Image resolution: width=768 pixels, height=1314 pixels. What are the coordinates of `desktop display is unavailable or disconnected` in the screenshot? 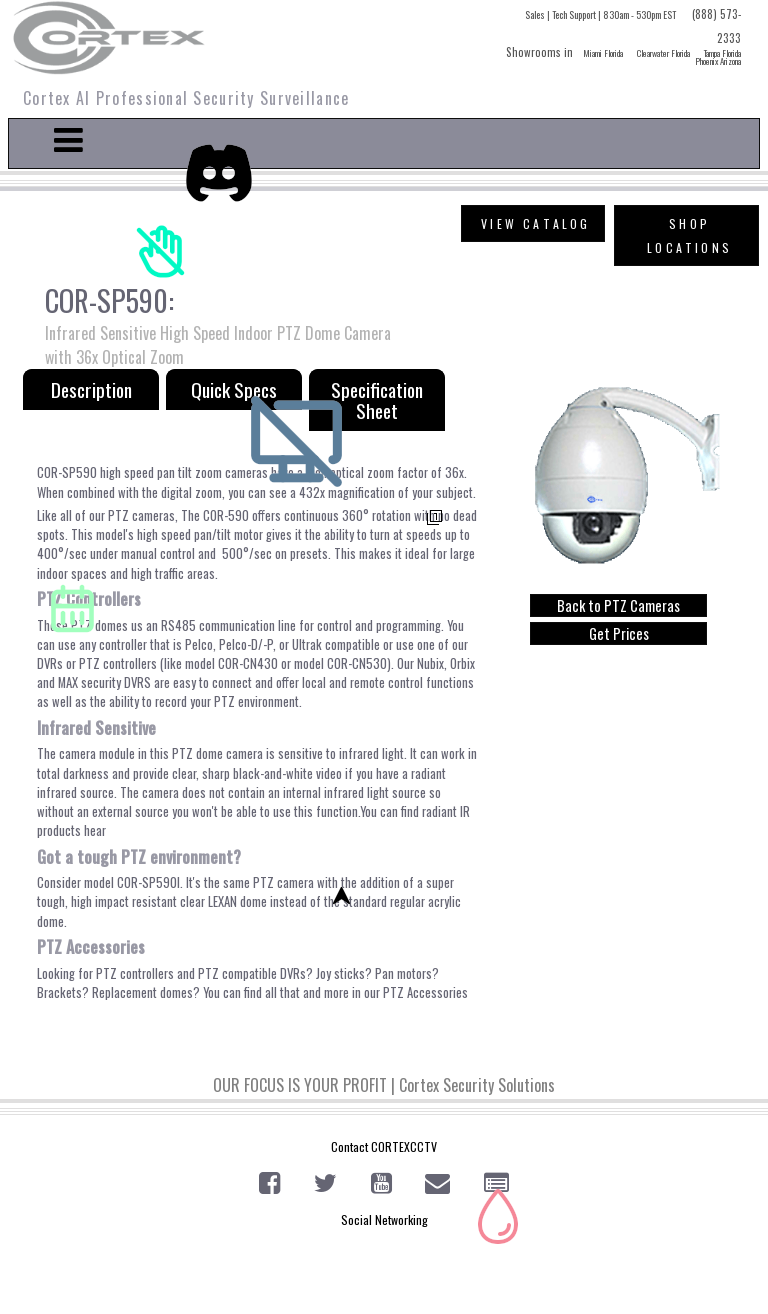 It's located at (296, 441).